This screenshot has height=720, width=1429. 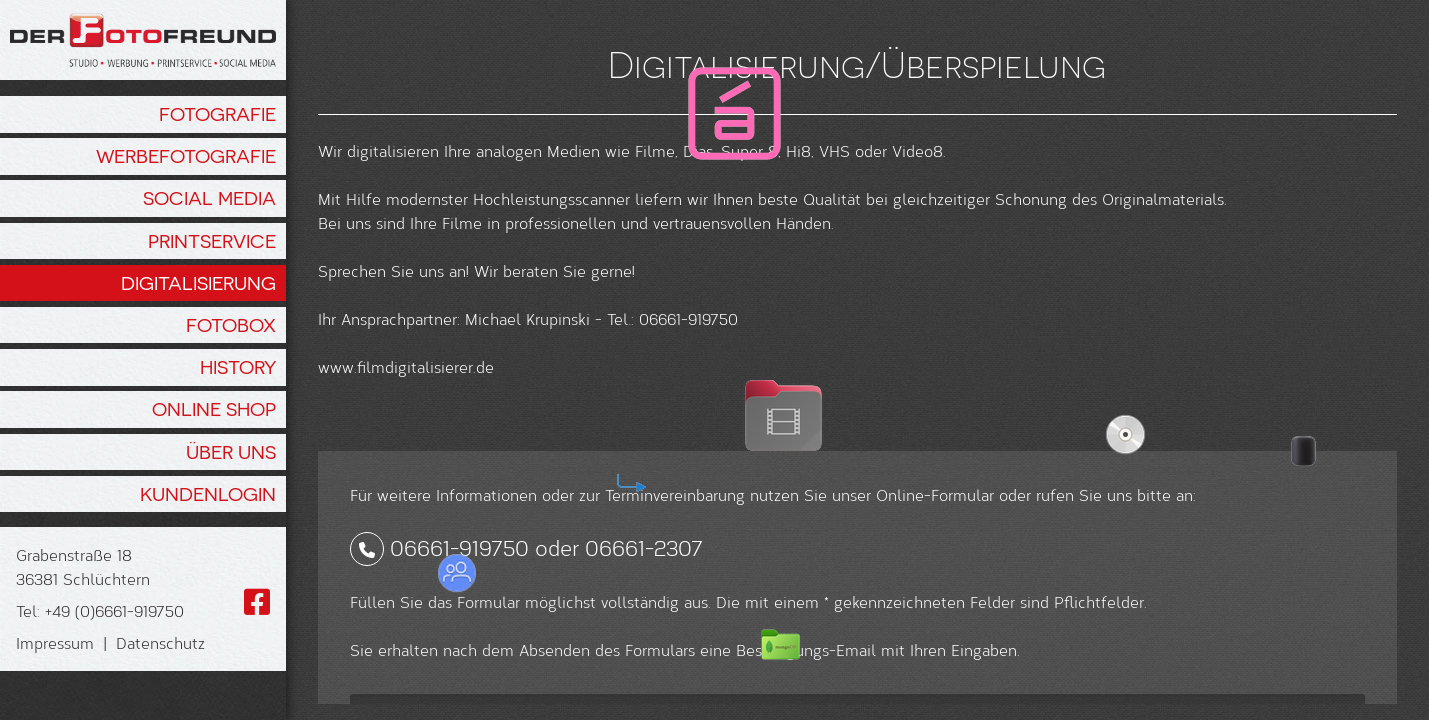 I want to click on open folder containing MongoDB database files, so click(x=780, y=645).